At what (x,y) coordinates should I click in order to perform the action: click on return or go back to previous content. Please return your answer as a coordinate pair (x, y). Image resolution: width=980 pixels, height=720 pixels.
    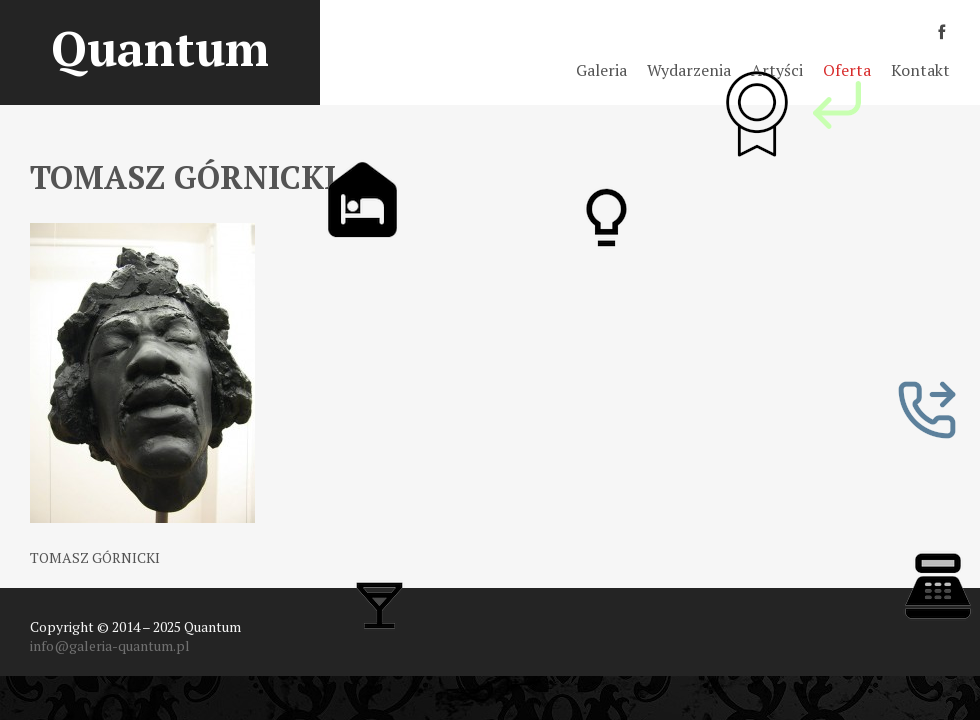
    Looking at the image, I should click on (837, 105).